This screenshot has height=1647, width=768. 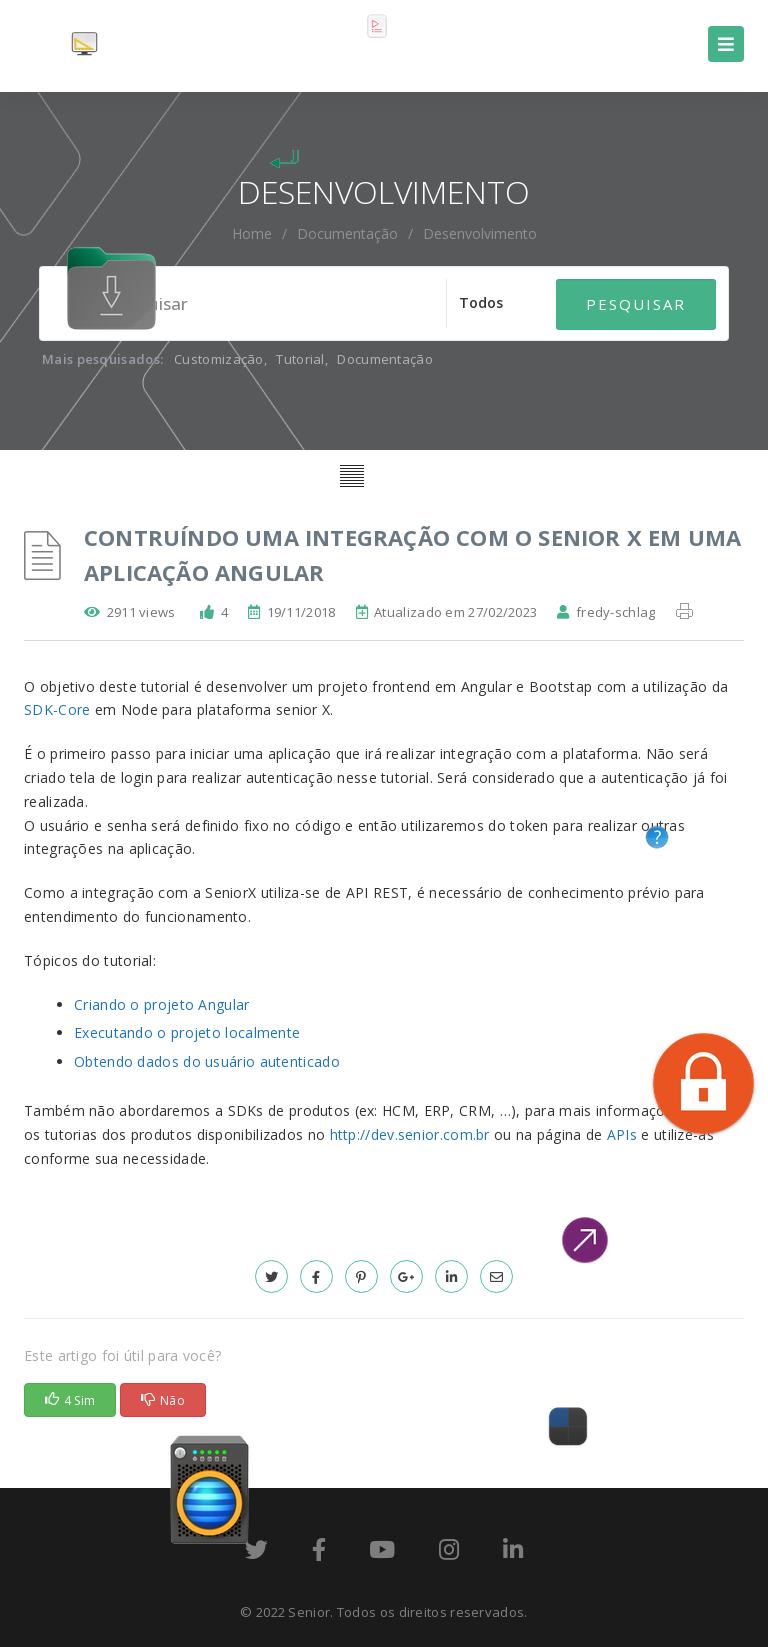 I want to click on indicates a symbolic link or shortcut to another file, so click(x=585, y=1240).